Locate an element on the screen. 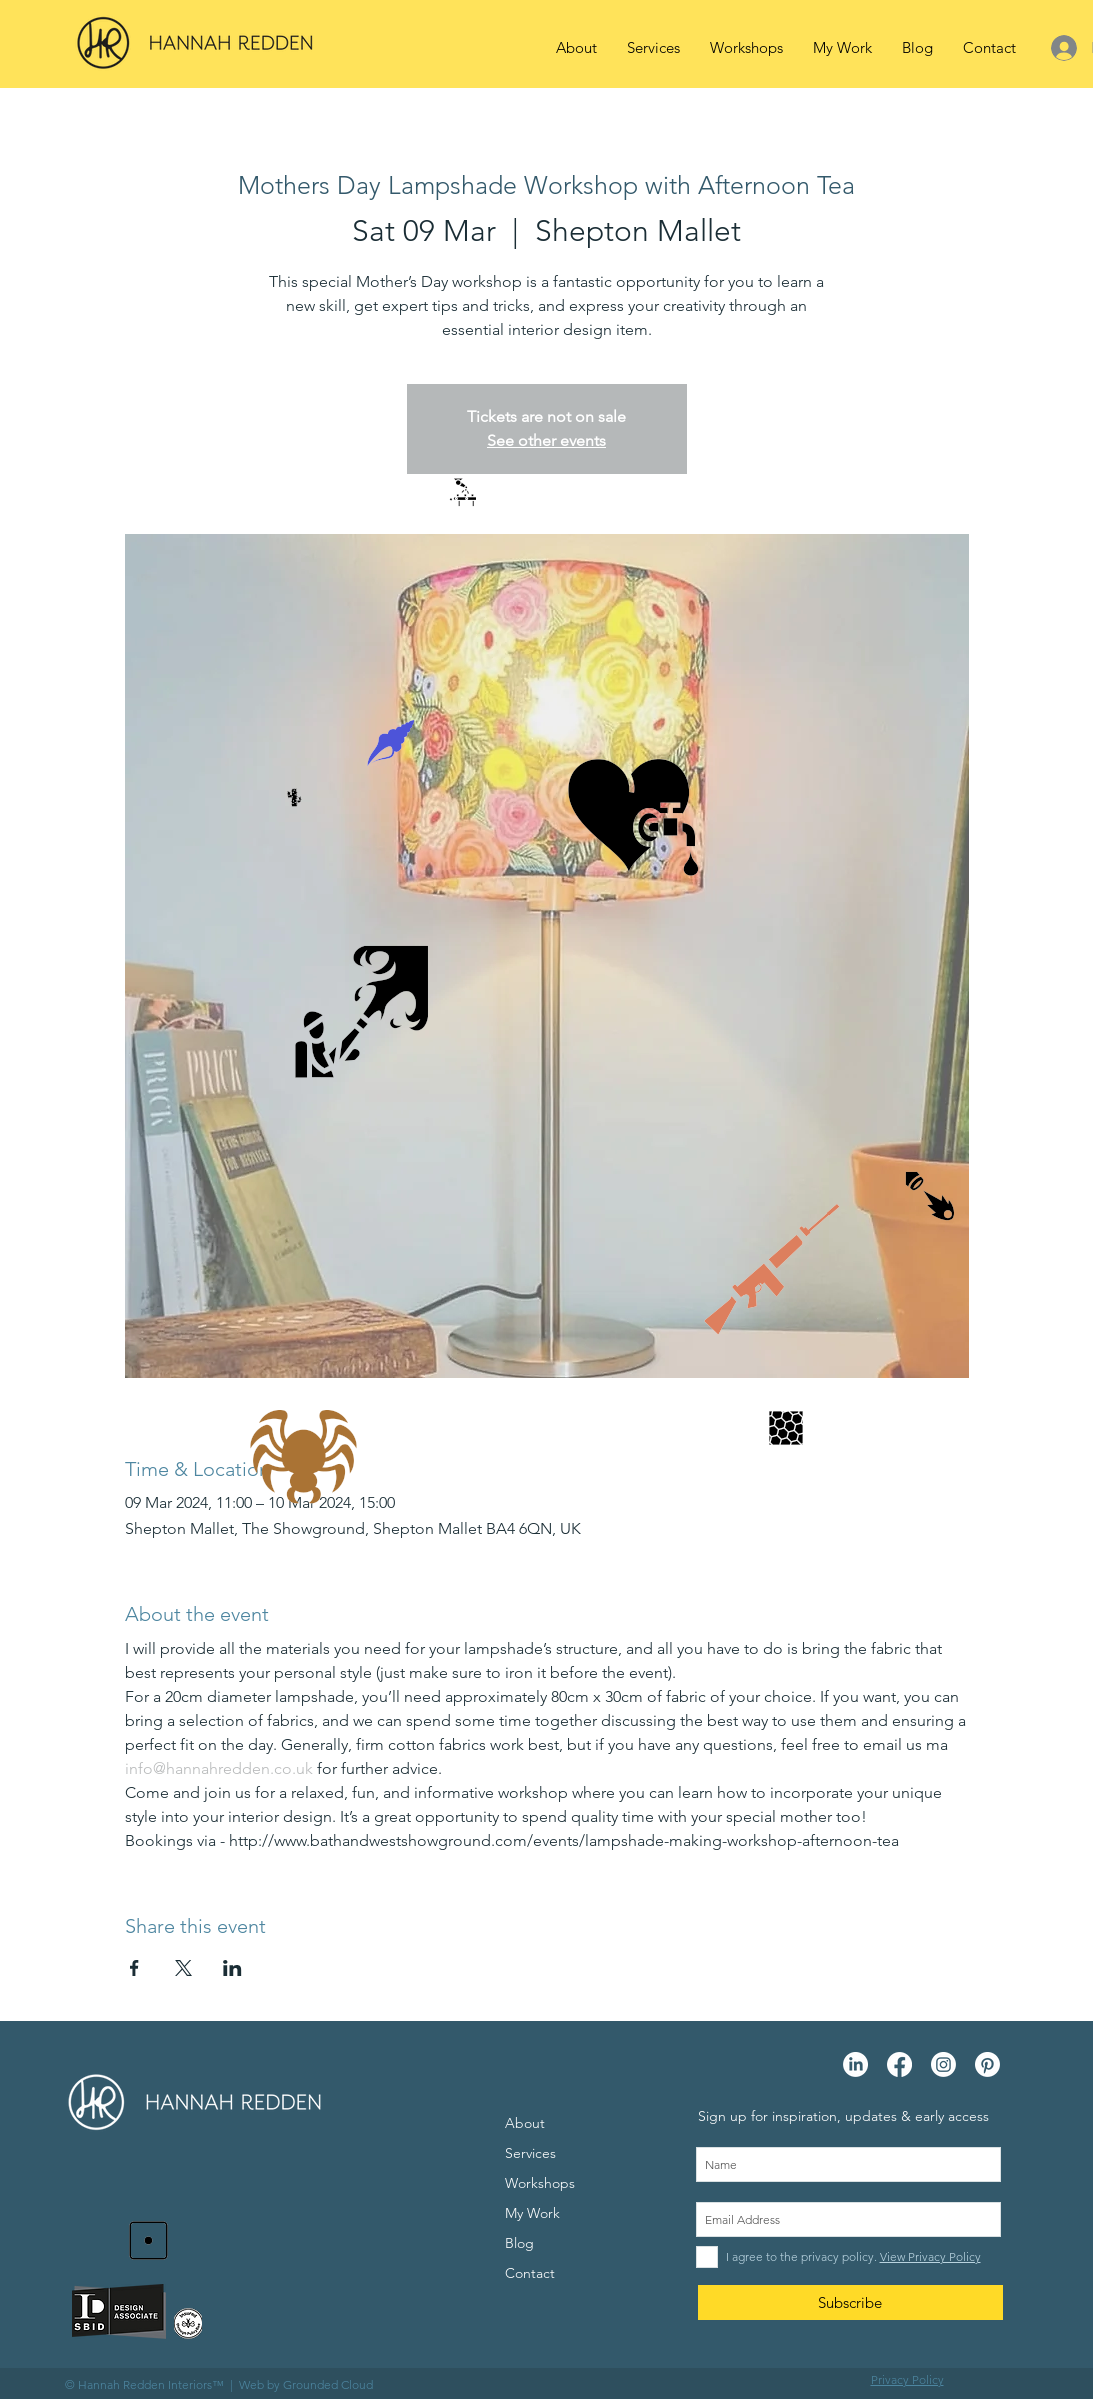 The height and width of the screenshot is (2408, 1093). roll the dice or trigger random selection is located at coordinates (148, 2240).